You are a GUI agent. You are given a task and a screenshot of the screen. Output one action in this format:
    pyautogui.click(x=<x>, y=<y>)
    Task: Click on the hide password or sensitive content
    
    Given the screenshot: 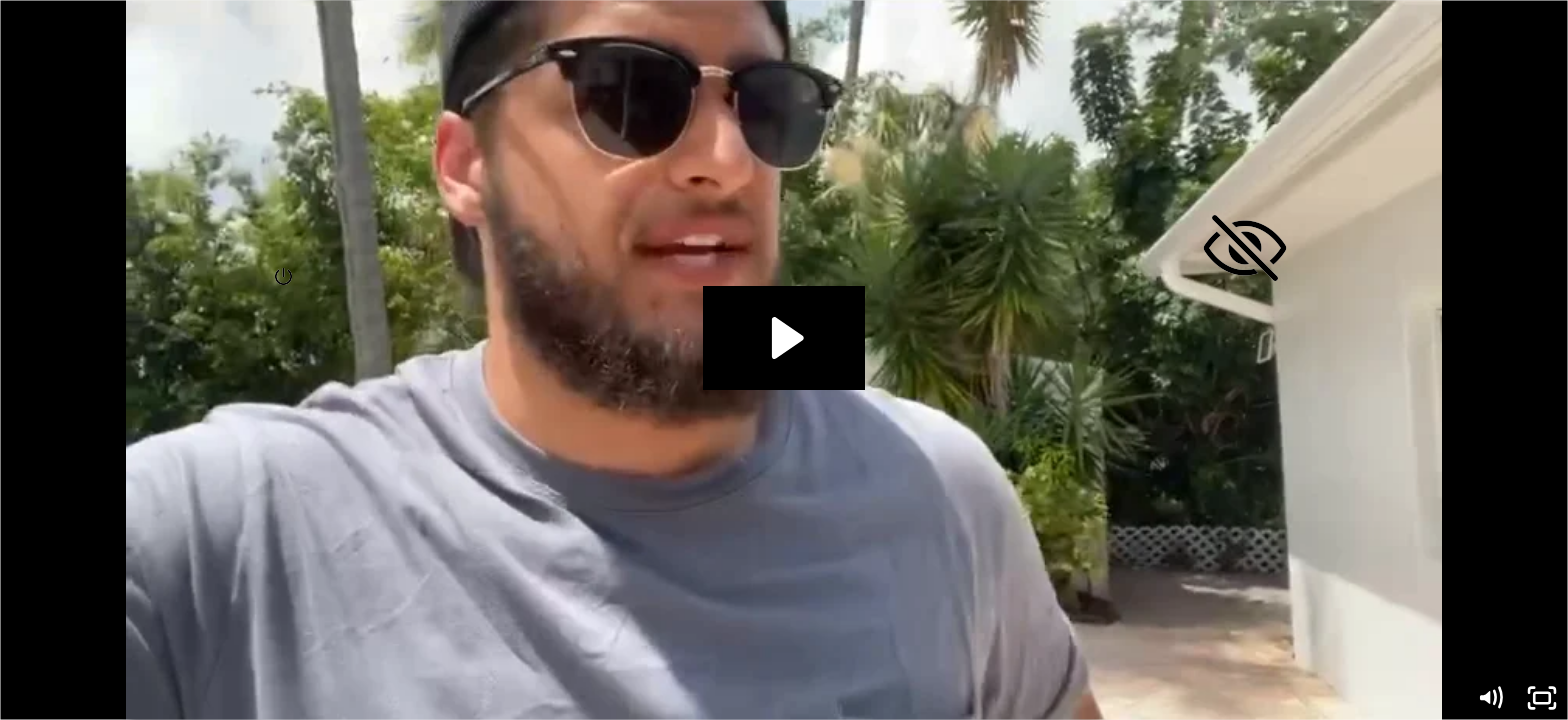 What is the action you would take?
    pyautogui.click(x=1245, y=248)
    